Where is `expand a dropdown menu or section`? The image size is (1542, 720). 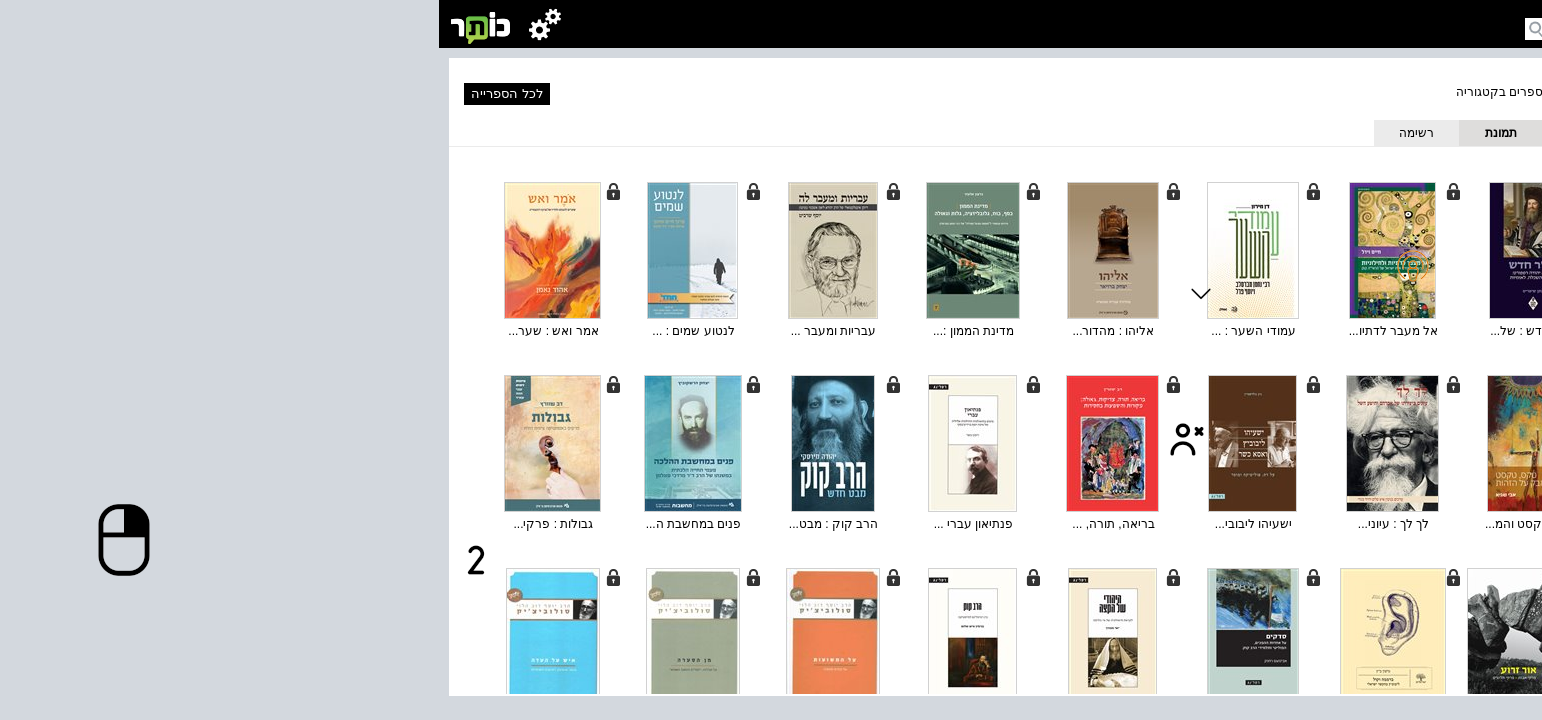 expand a dropdown menu or section is located at coordinates (1201, 293).